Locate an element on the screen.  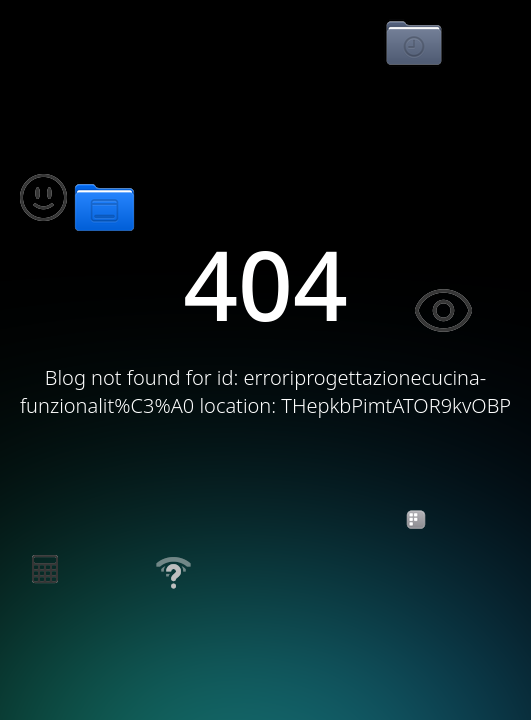
open the calculator app is located at coordinates (44, 569).